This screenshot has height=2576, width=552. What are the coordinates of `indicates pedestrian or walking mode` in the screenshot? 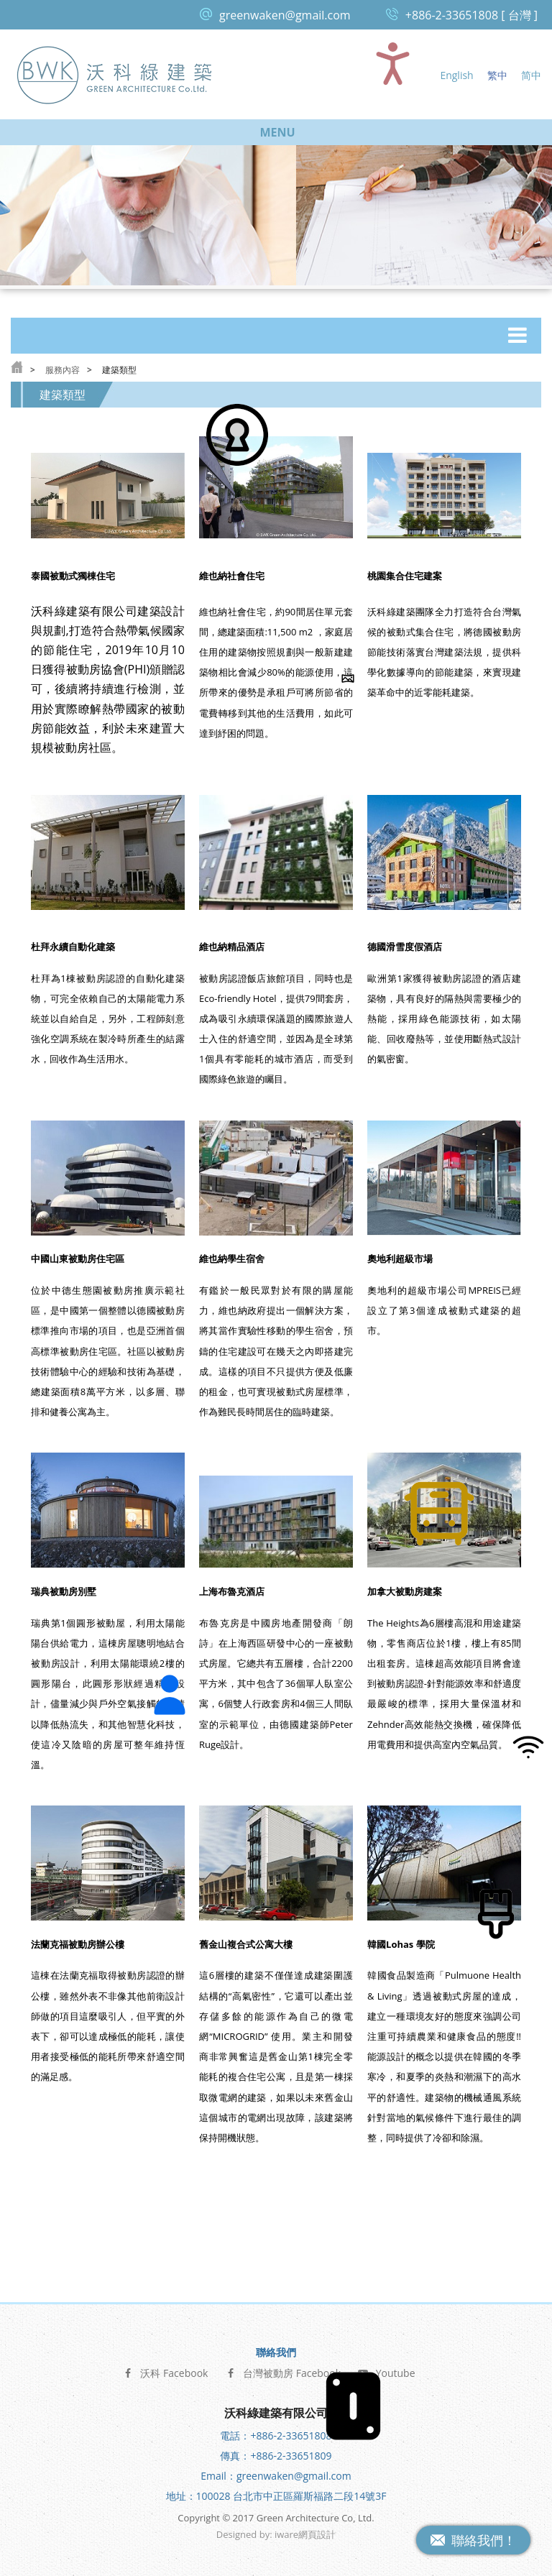 It's located at (392, 63).